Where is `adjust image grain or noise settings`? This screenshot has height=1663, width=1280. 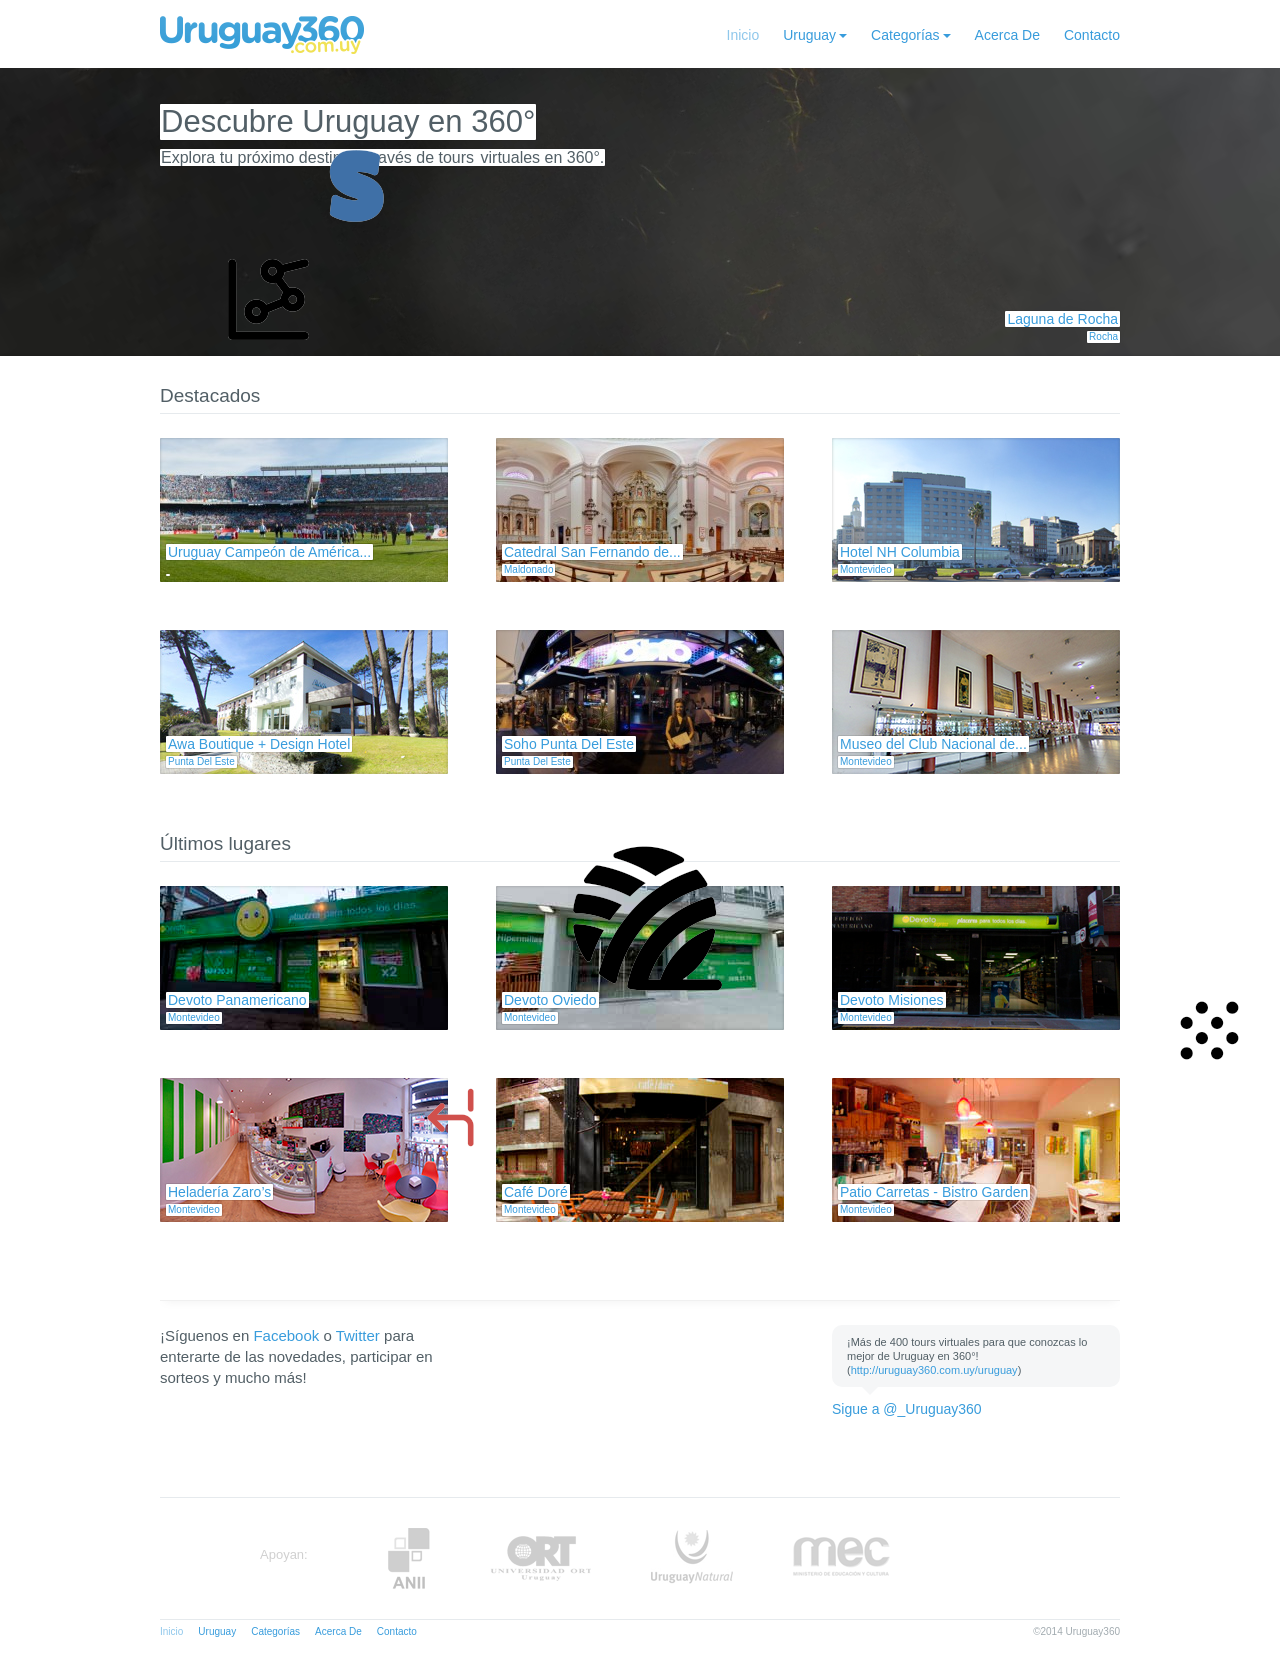
adjust image grain or noise settings is located at coordinates (1209, 1030).